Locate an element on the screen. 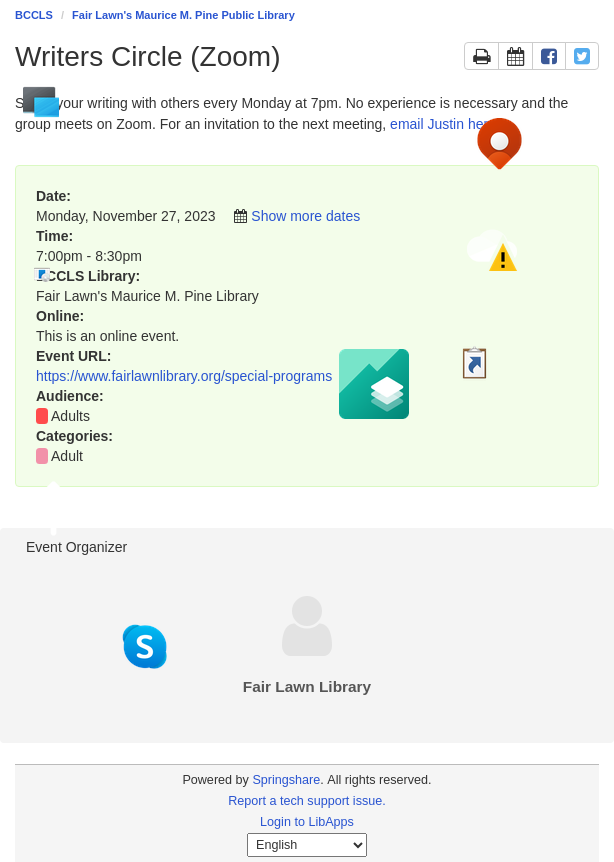 The image size is (614, 862). open the maps app is located at coordinates (499, 144).